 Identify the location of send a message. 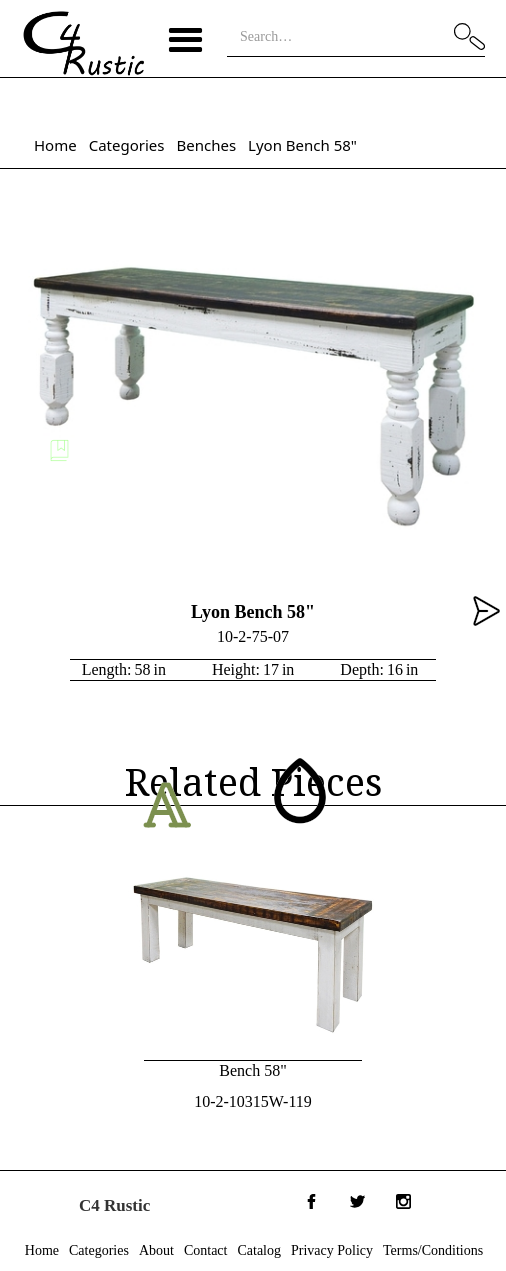
(485, 611).